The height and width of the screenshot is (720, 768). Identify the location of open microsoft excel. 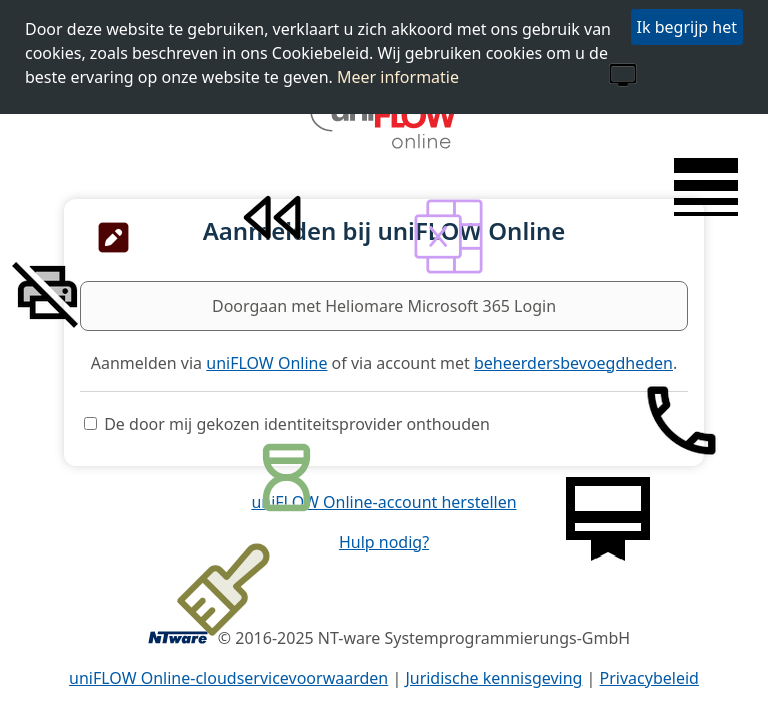
(451, 236).